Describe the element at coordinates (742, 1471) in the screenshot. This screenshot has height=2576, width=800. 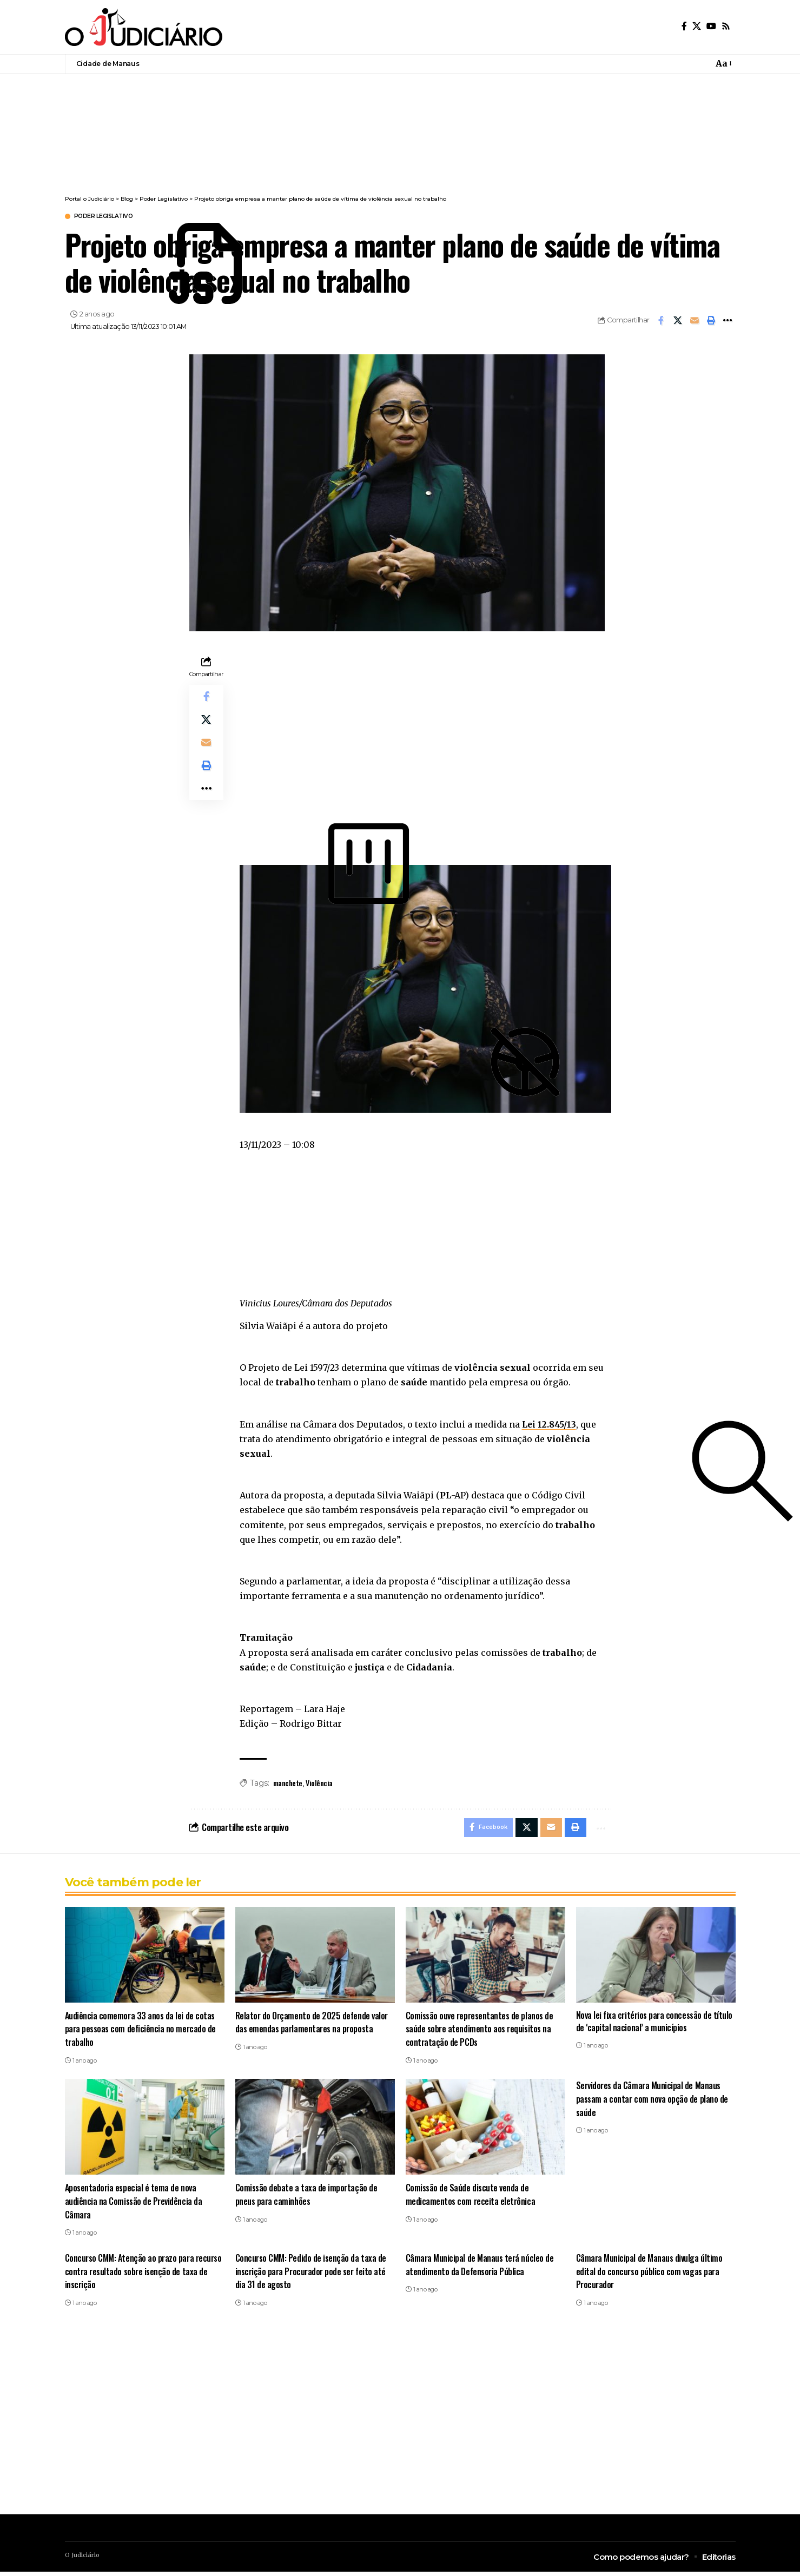
I see `search for files, settings, or content` at that location.